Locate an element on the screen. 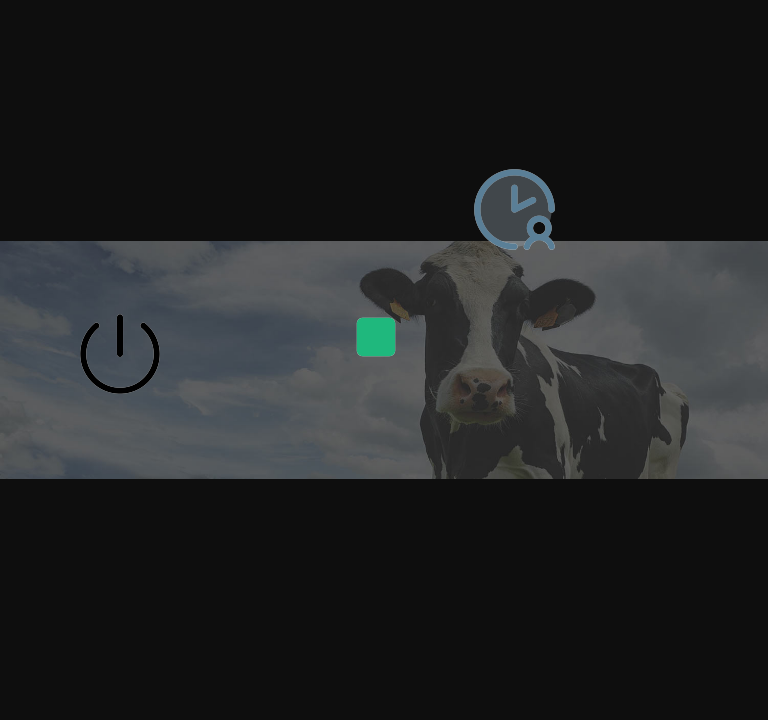  turn off or shut down the device is located at coordinates (120, 354).